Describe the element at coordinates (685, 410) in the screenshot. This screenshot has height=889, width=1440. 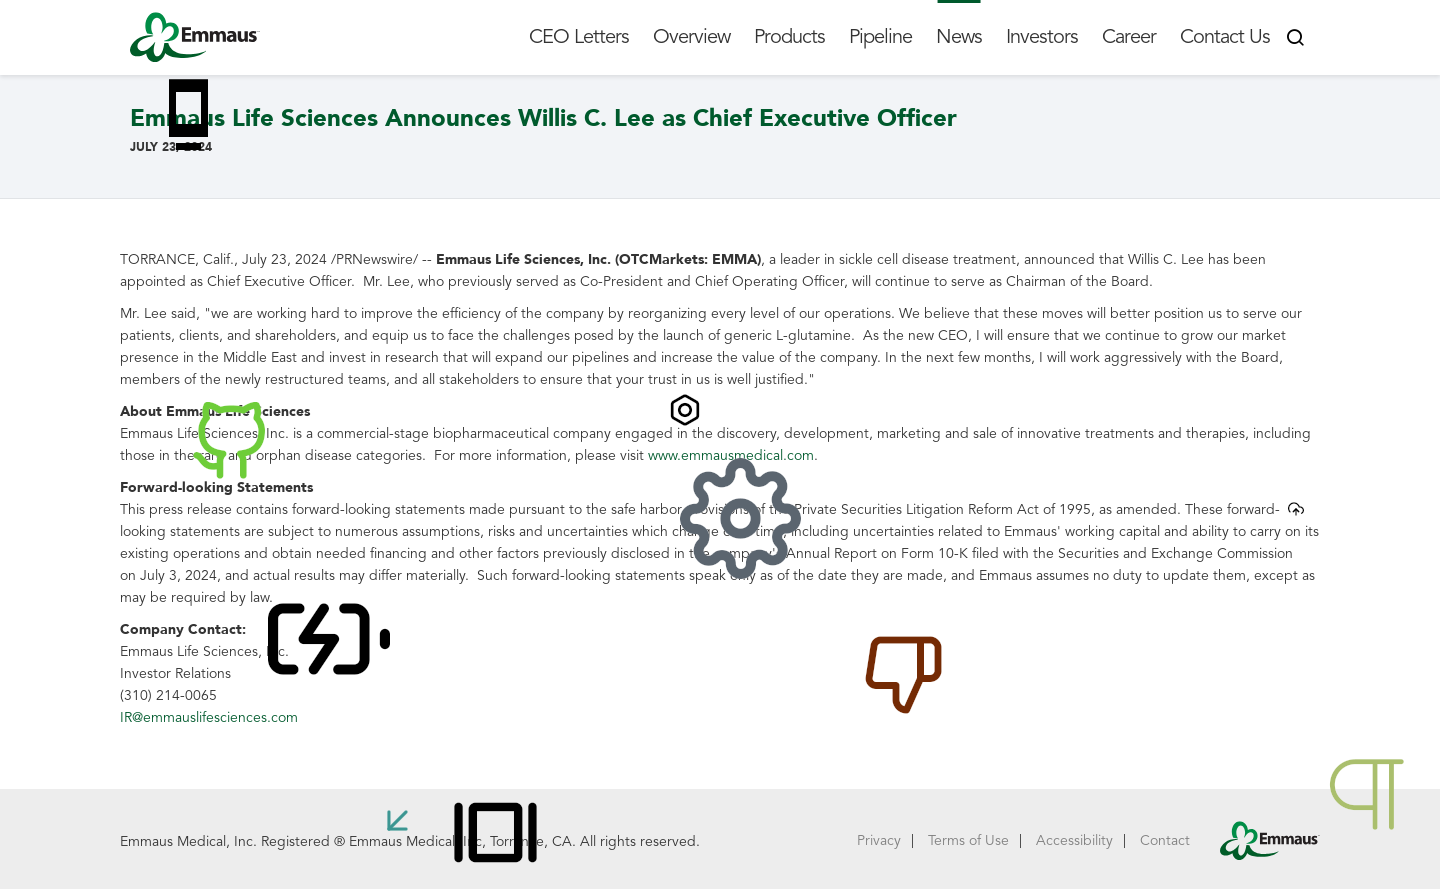
I see `access settings or configuration options` at that location.